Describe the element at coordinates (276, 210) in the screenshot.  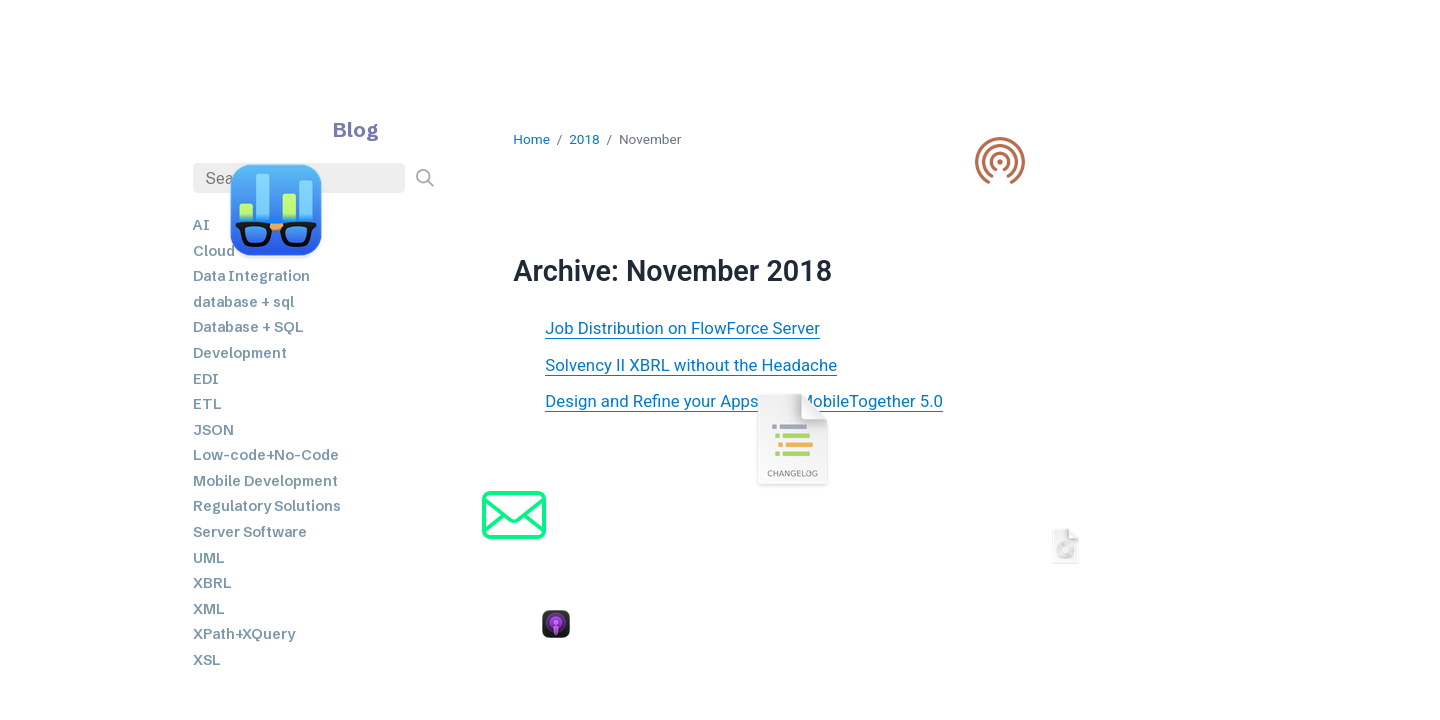
I see `open geekbench to benchmark device performance` at that location.